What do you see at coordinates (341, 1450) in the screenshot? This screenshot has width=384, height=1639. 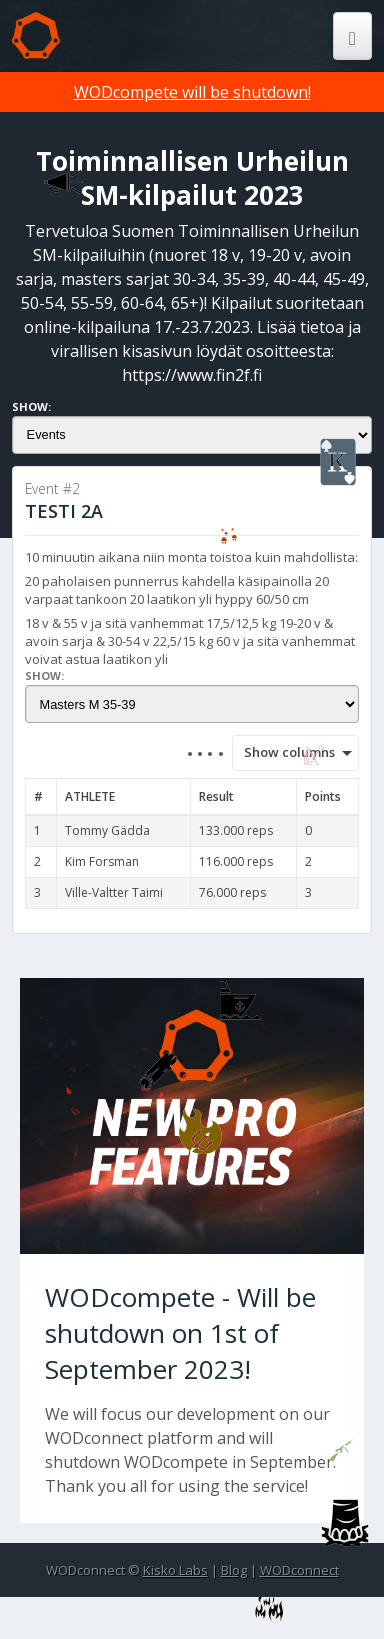 I see `select thompson submachine gun weapon` at bounding box center [341, 1450].